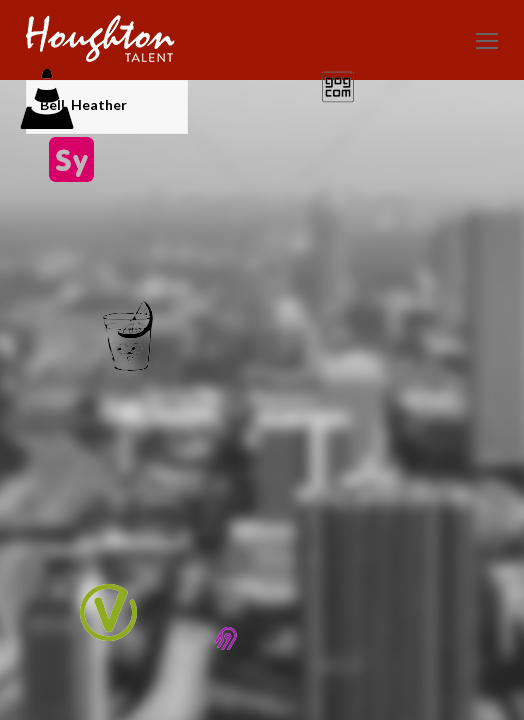 The image size is (524, 720). Describe the element at coordinates (108, 612) in the screenshot. I see `semantic versioning (semver) logo` at that location.